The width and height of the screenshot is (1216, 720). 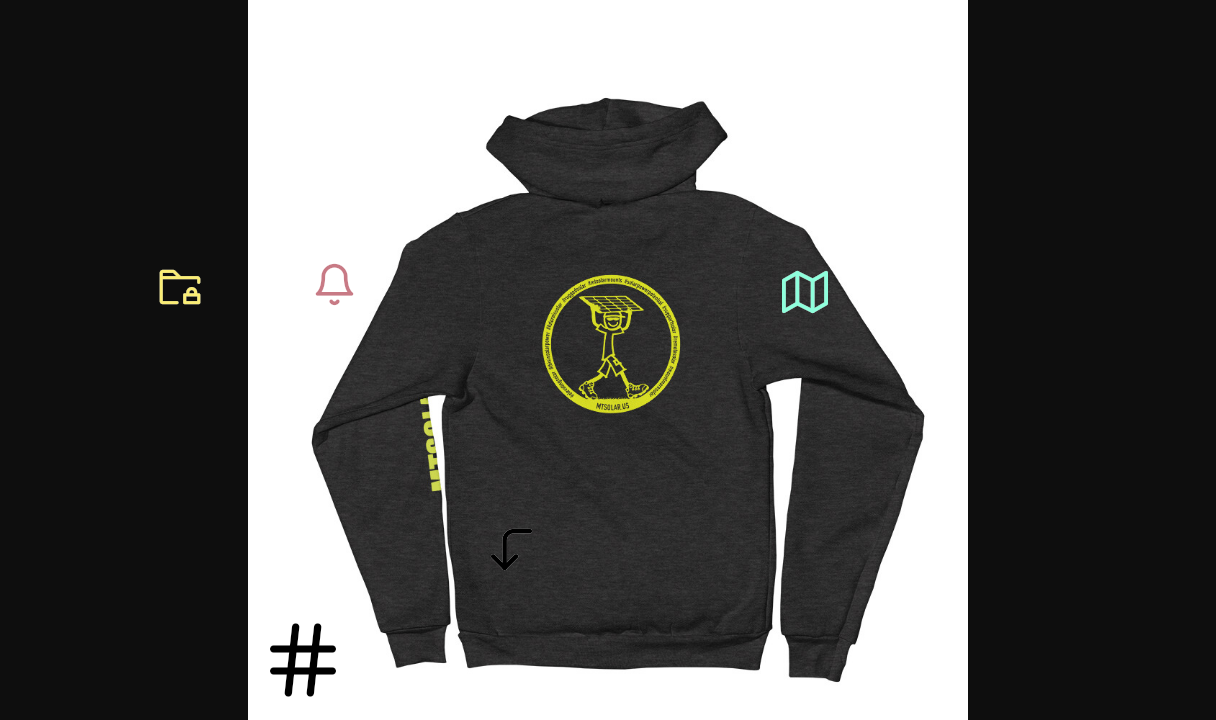 What do you see at coordinates (180, 287) in the screenshot?
I see `access a password-protected folder` at bounding box center [180, 287].